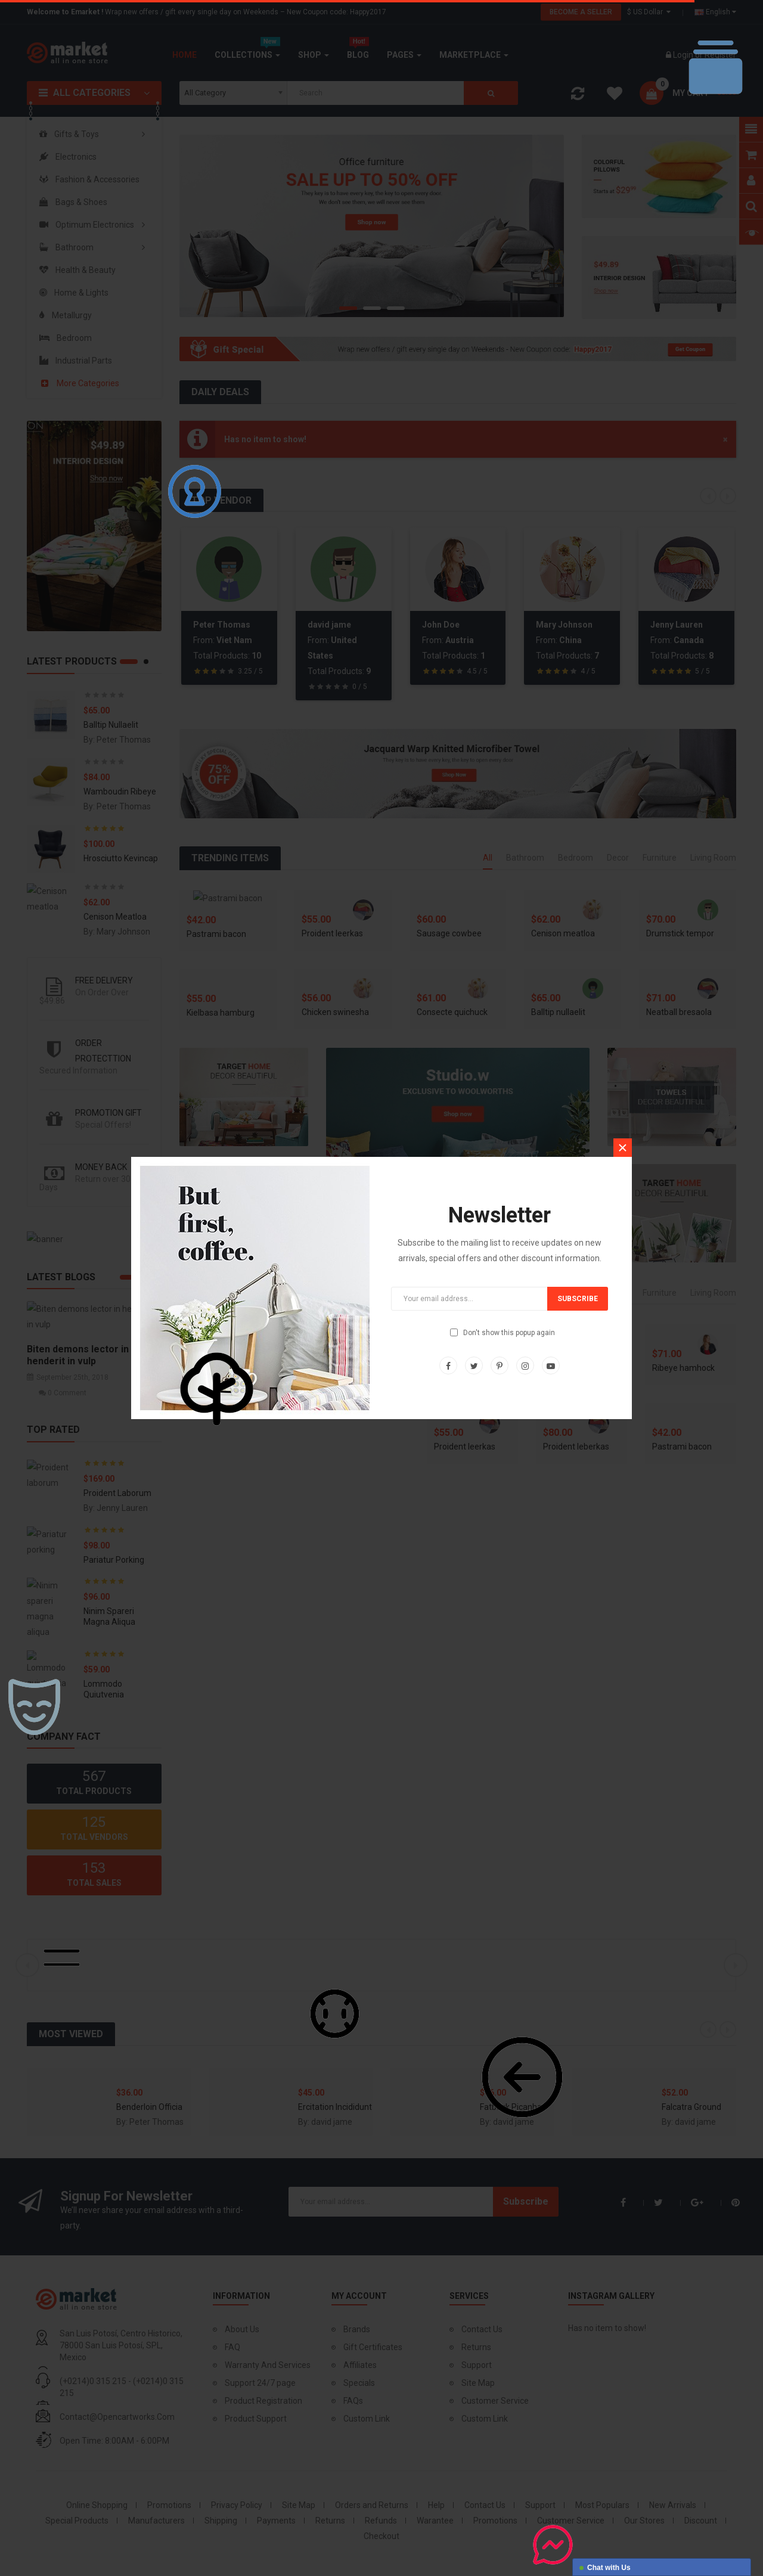 This screenshot has width=763, height=2576. Describe the element at coordinates (715, 69) in the screenshot. I see `view stacked cards or layers` at that location.